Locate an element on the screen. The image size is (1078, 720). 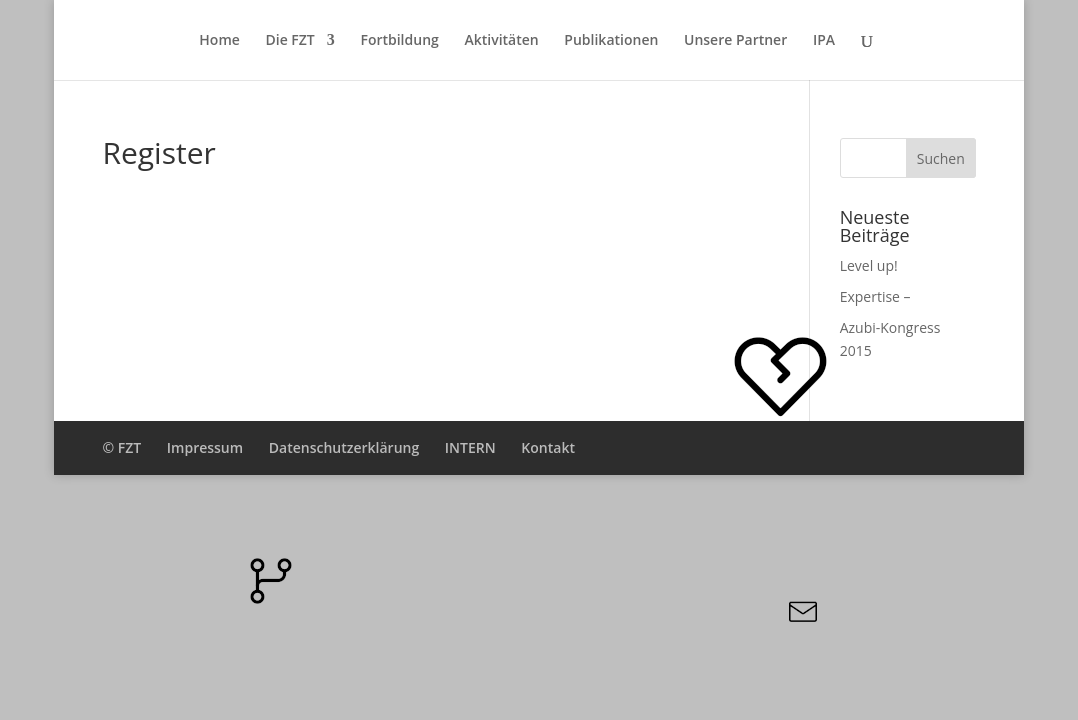
view repository branches is located at coordinates (271, 581).